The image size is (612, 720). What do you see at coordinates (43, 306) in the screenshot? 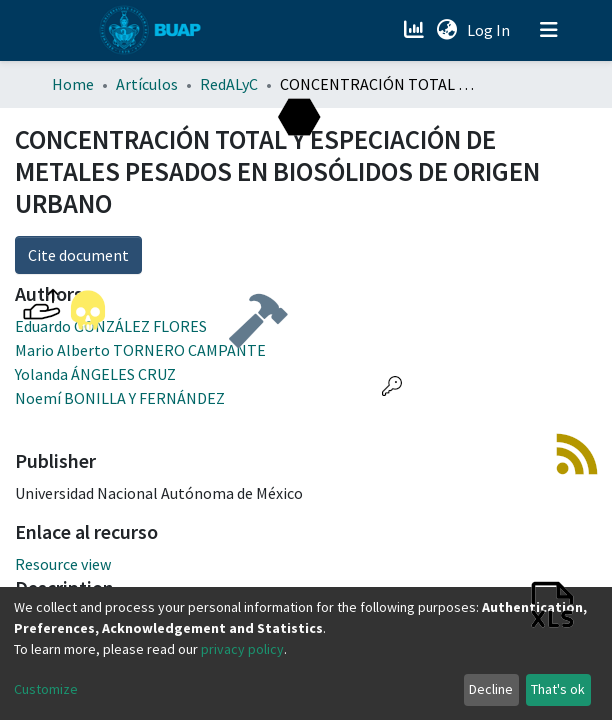
I see `upload or send via hand gesture` at bounding box center [43, 306].